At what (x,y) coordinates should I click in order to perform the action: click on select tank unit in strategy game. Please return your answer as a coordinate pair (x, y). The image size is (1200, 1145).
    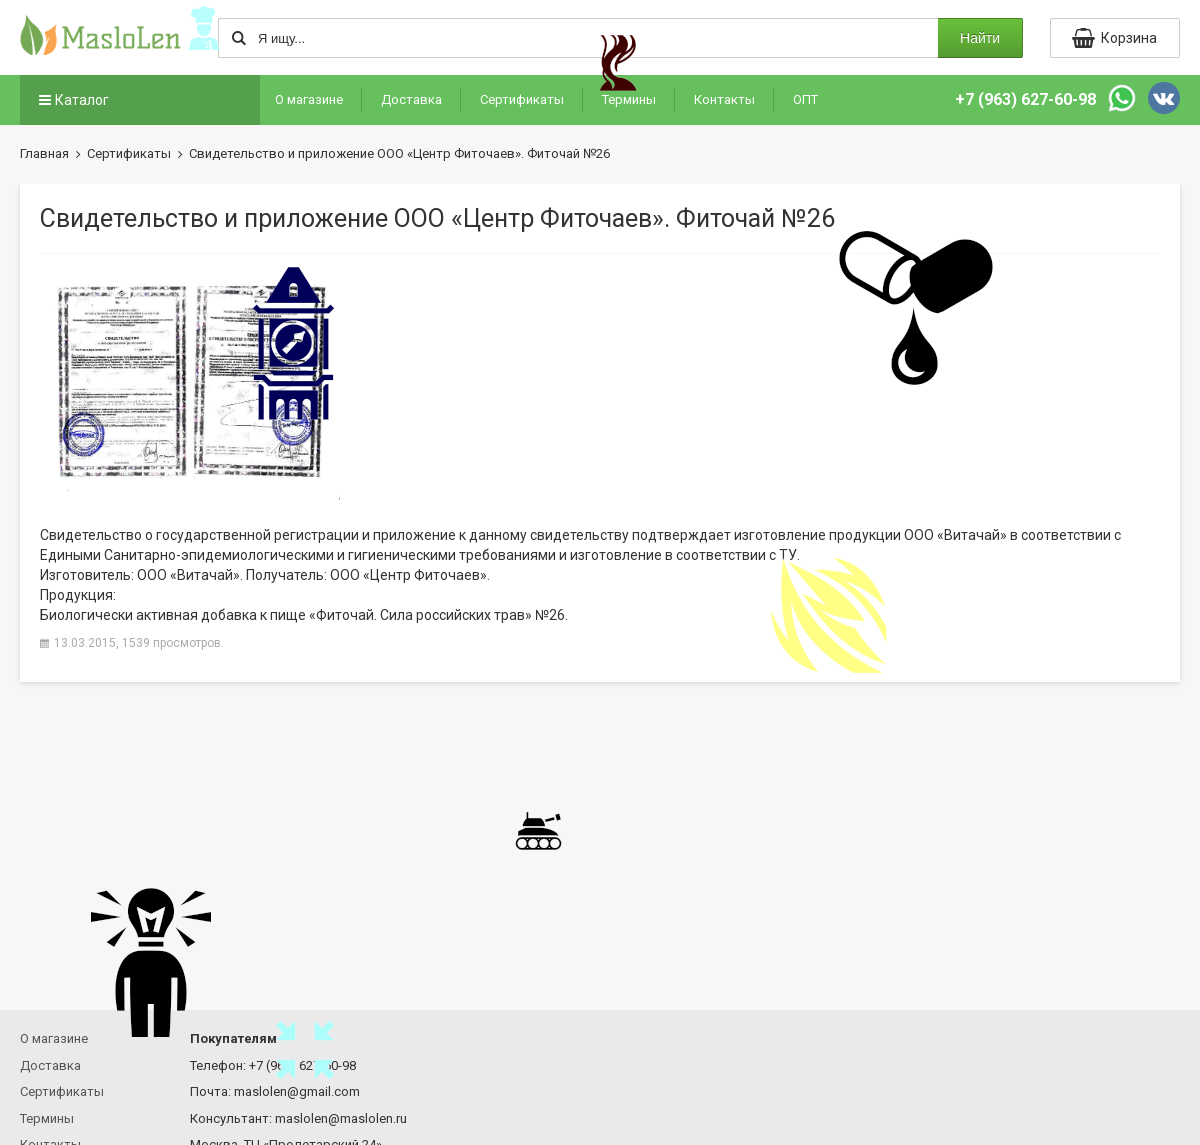
    Looking at the image, I should click on (538, 832).